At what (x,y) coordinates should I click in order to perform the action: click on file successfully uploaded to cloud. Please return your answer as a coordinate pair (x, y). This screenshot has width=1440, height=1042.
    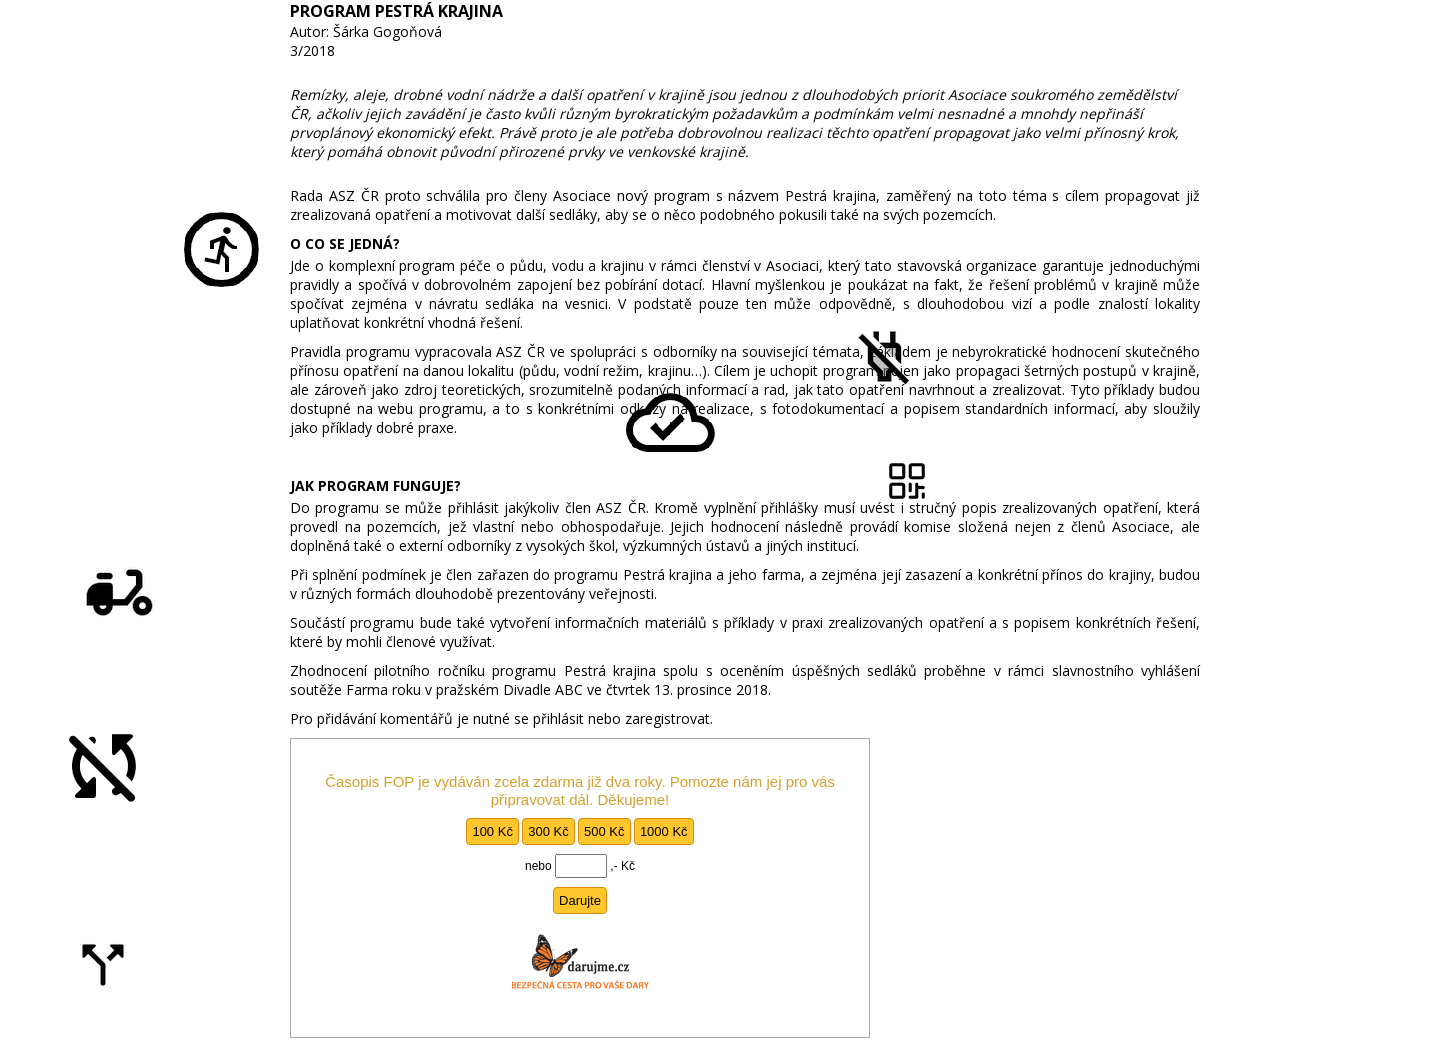
    Looking at the image, I should click on (670, 422).